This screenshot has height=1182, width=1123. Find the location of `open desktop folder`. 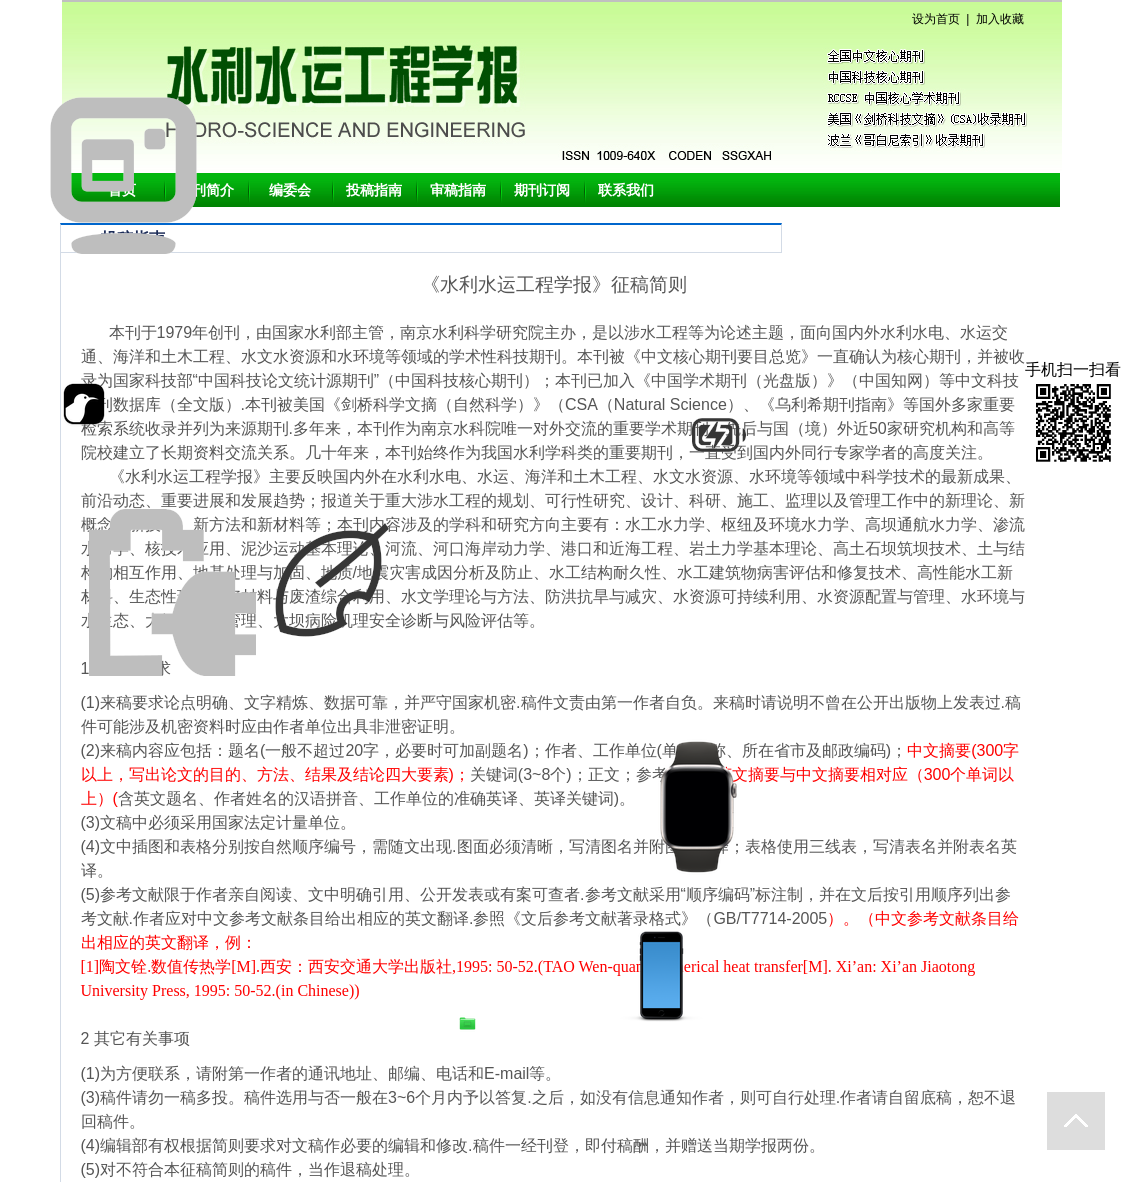

open desktop folder is located at coordinates (467, 1023).